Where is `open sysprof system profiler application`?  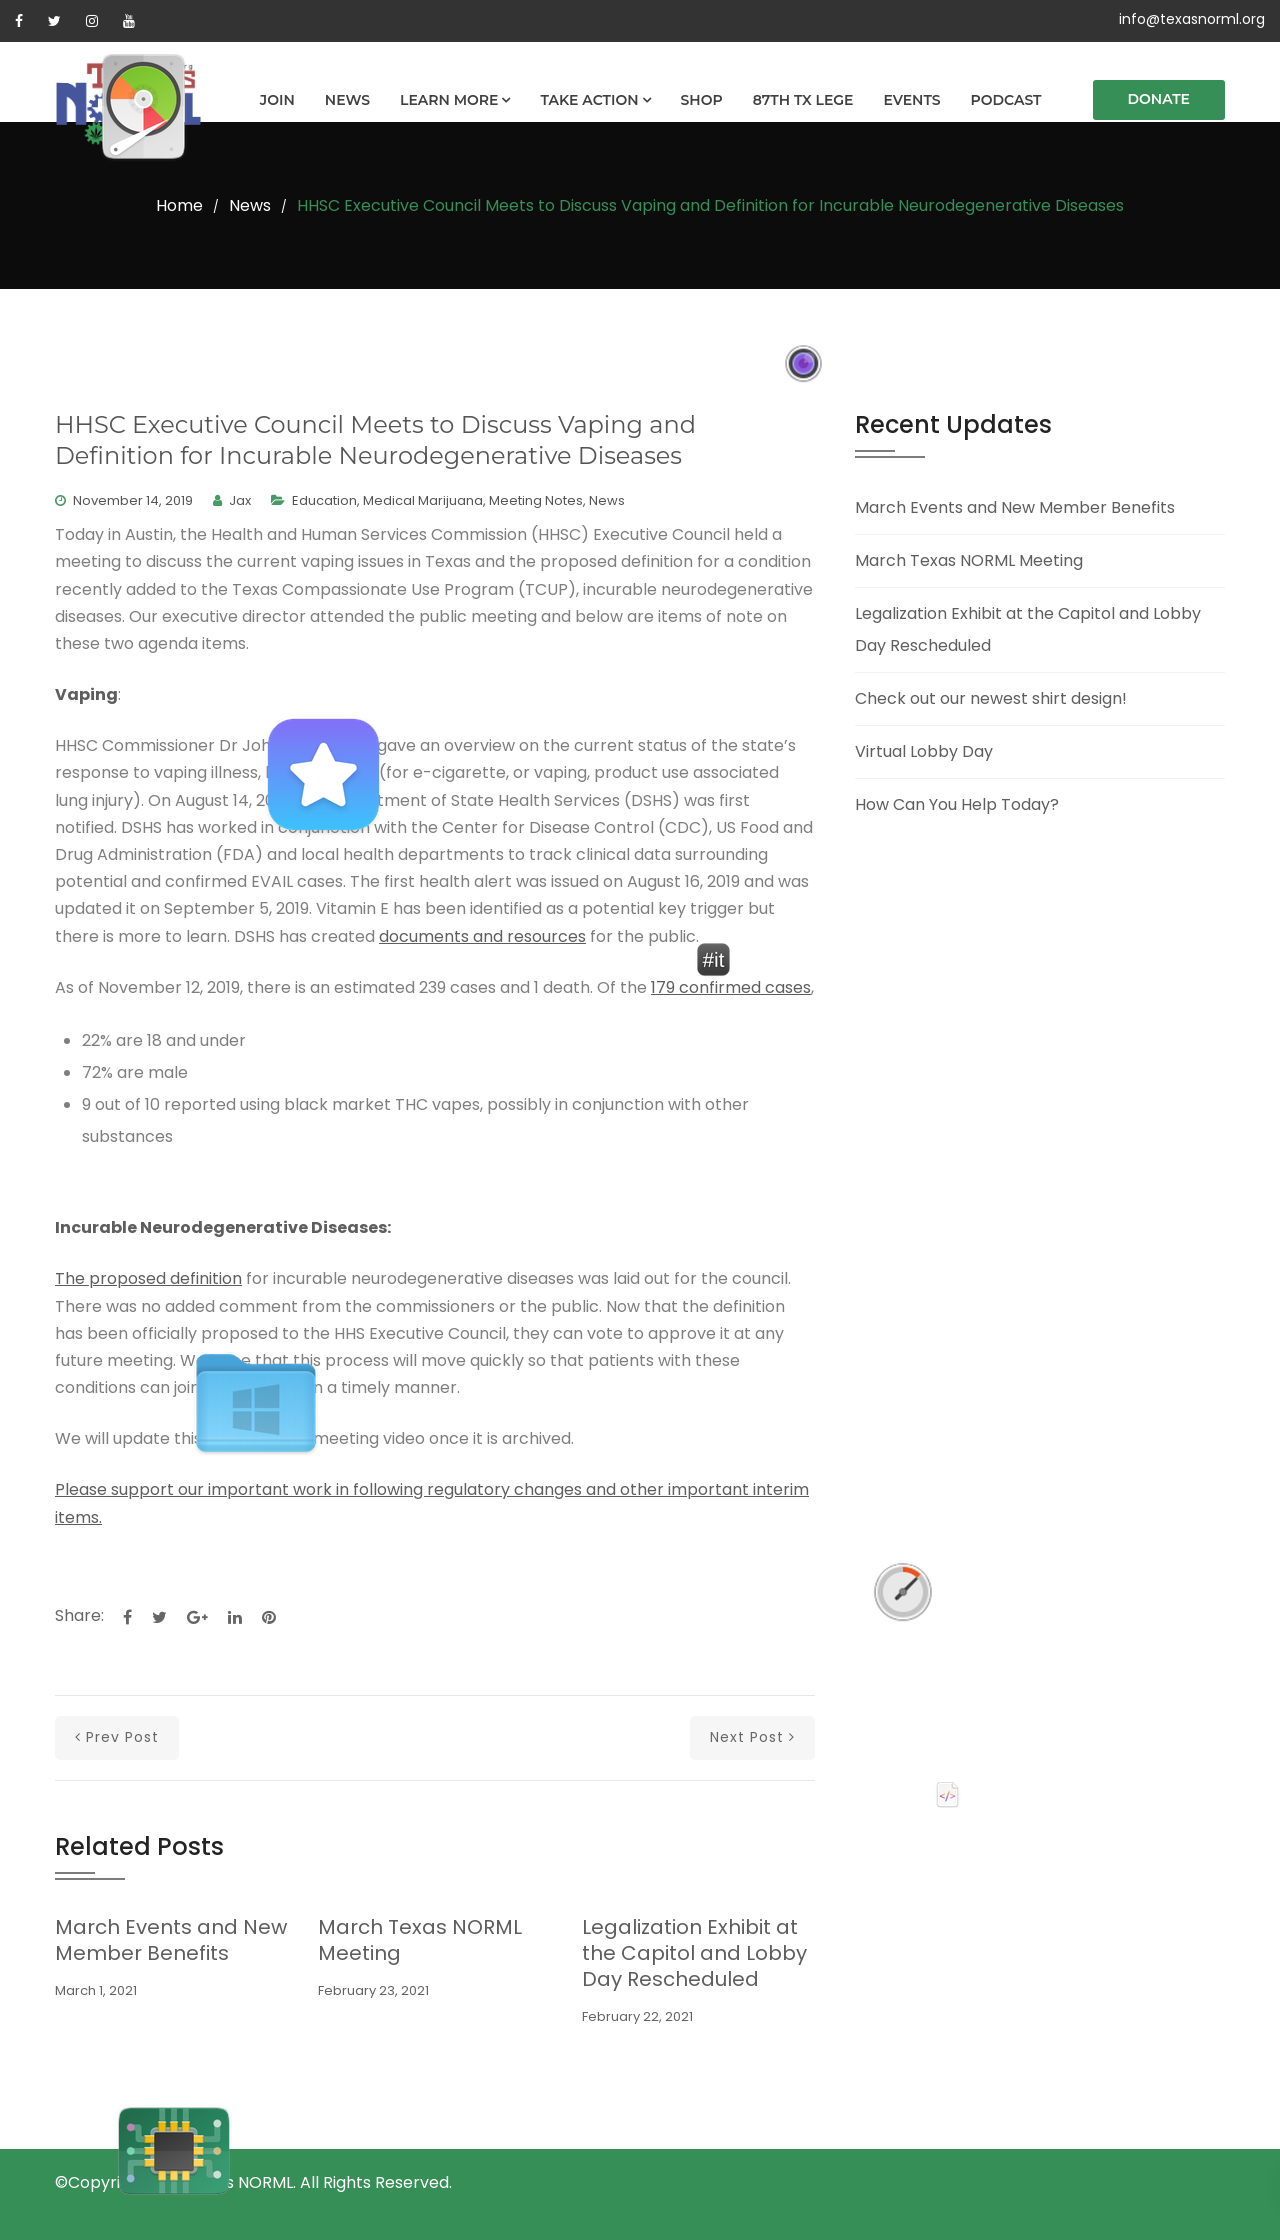 open sysprof system profiler application is located at coordinates (903, 1592).